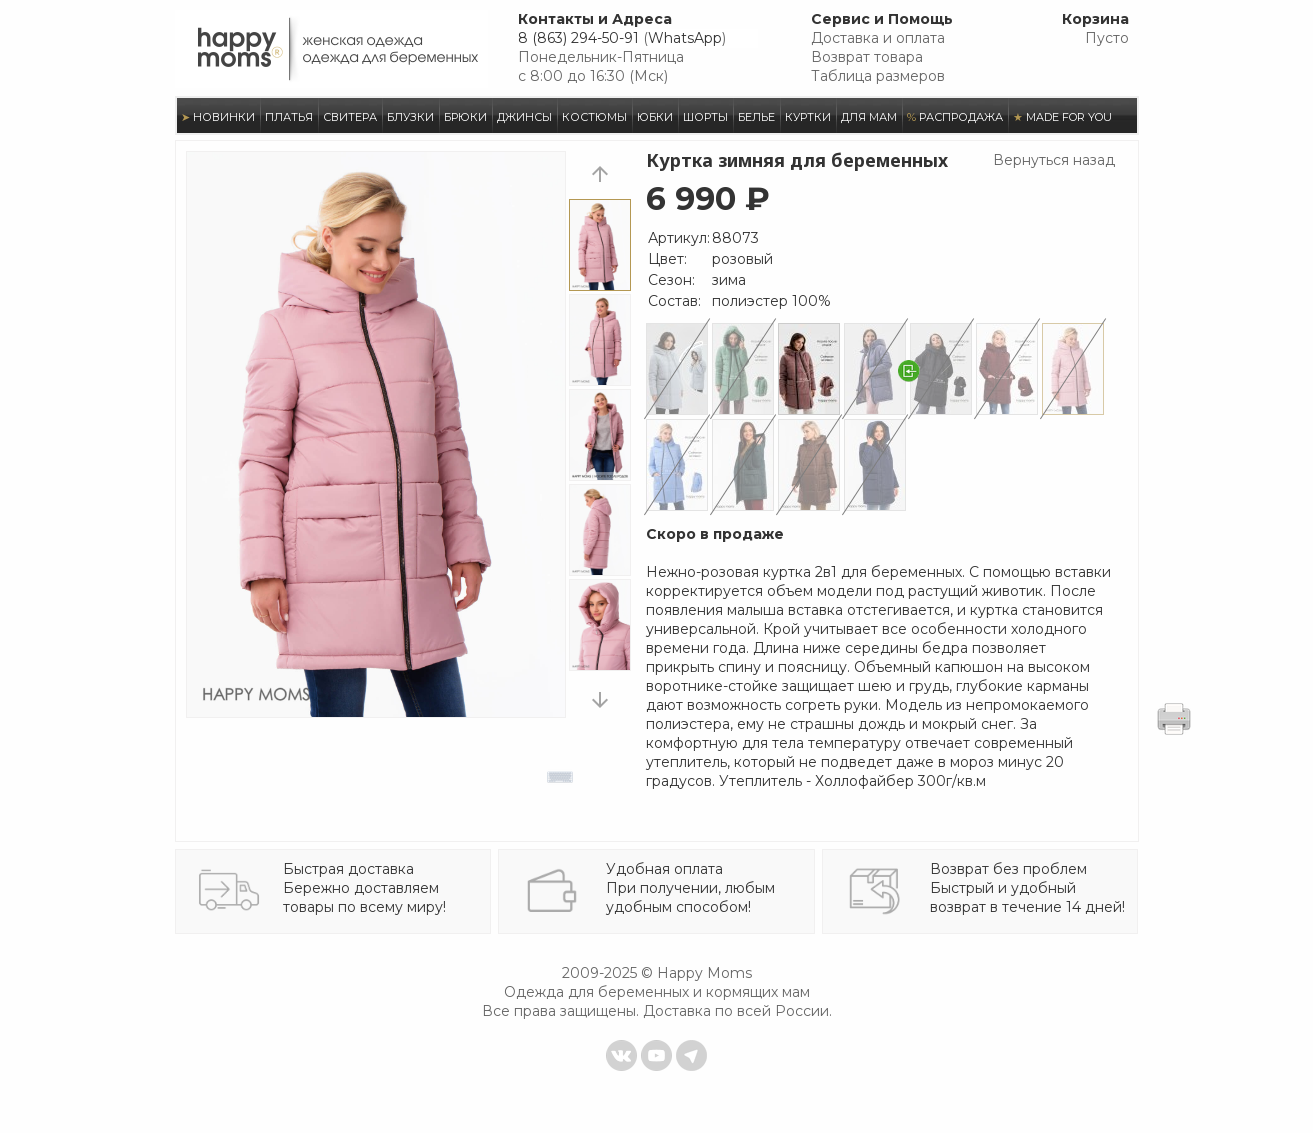 The image size is (1313, 1133). Describe the element at coordinates (1174, 719) in the screenshot. I see `print the current document` at that location.